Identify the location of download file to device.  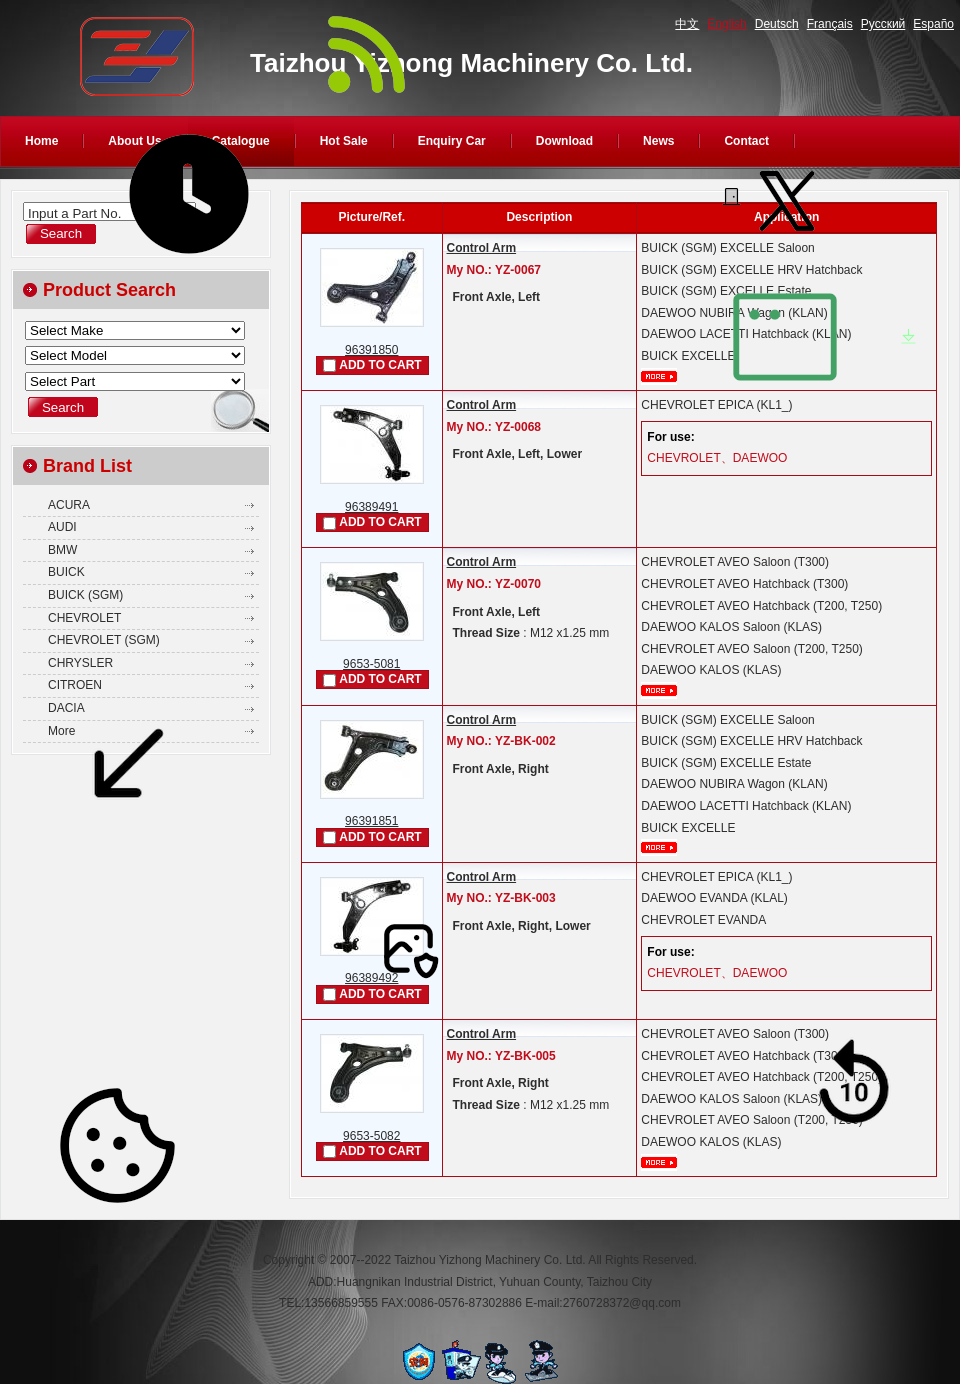
(908, 336).